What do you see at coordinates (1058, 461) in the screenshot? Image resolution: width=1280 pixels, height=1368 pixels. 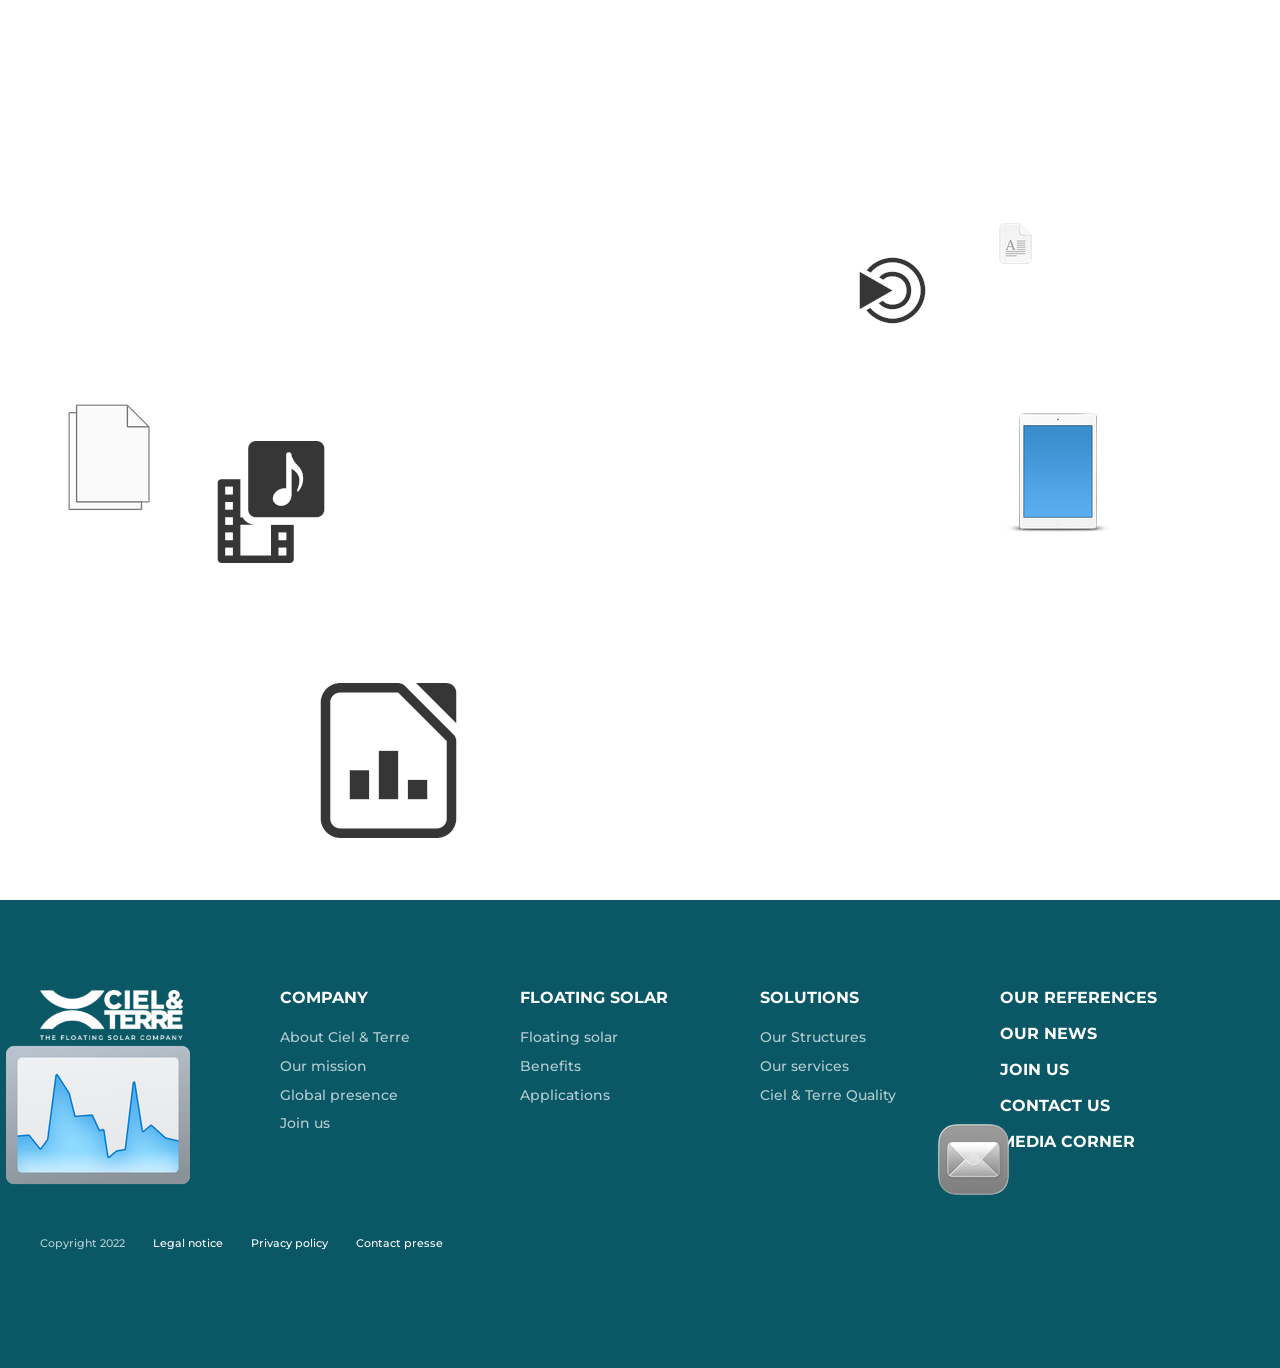 I see `indicates a connected iPad Mini device` at bounding box center [1058, 461].